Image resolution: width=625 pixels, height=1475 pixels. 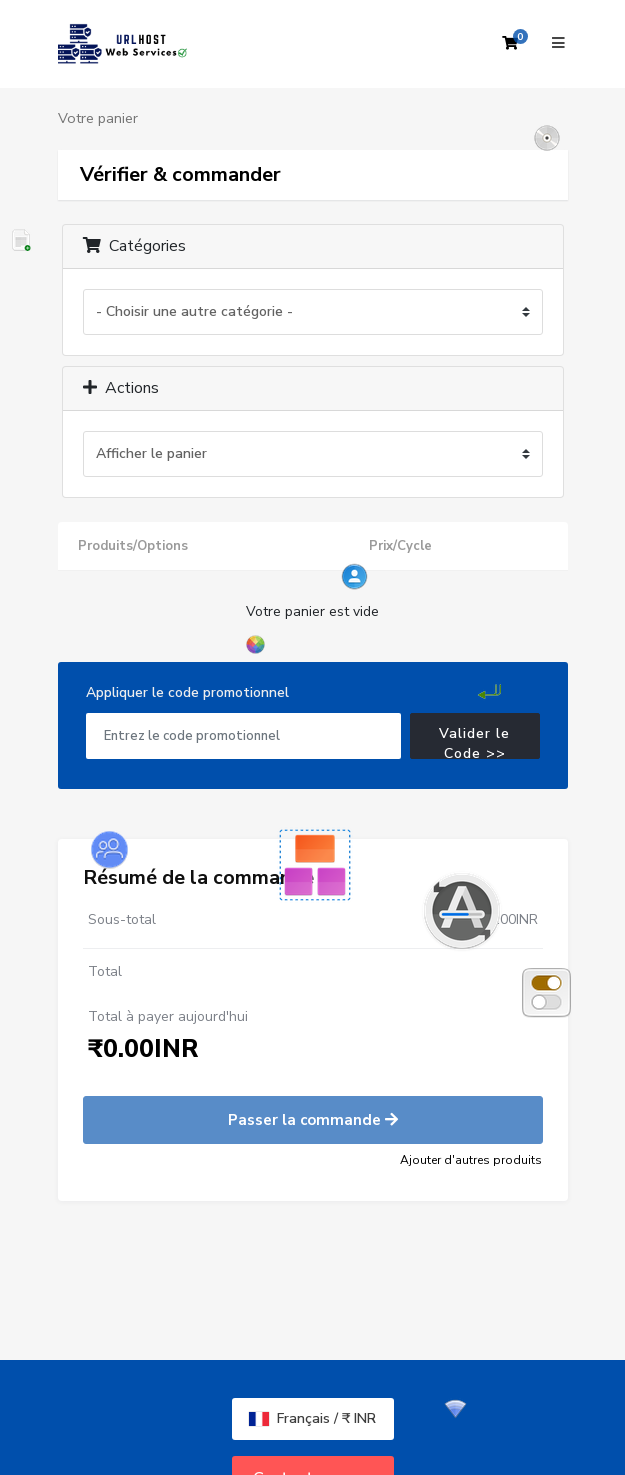 I want to click on view user profile information, so click(x=354, y=576).